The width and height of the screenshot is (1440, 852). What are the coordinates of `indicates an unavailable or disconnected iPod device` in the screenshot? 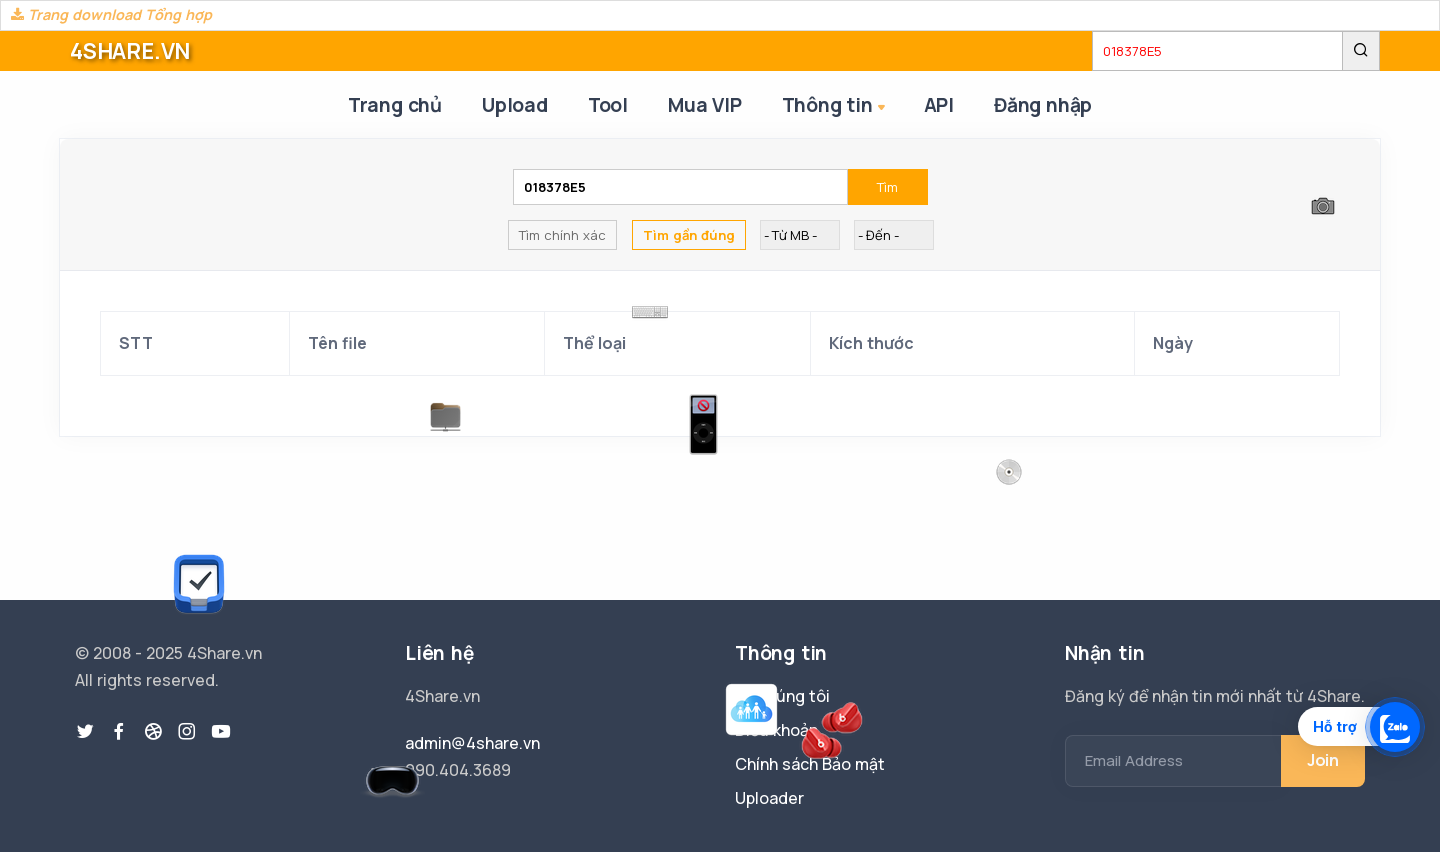 It's located at (703, 424).